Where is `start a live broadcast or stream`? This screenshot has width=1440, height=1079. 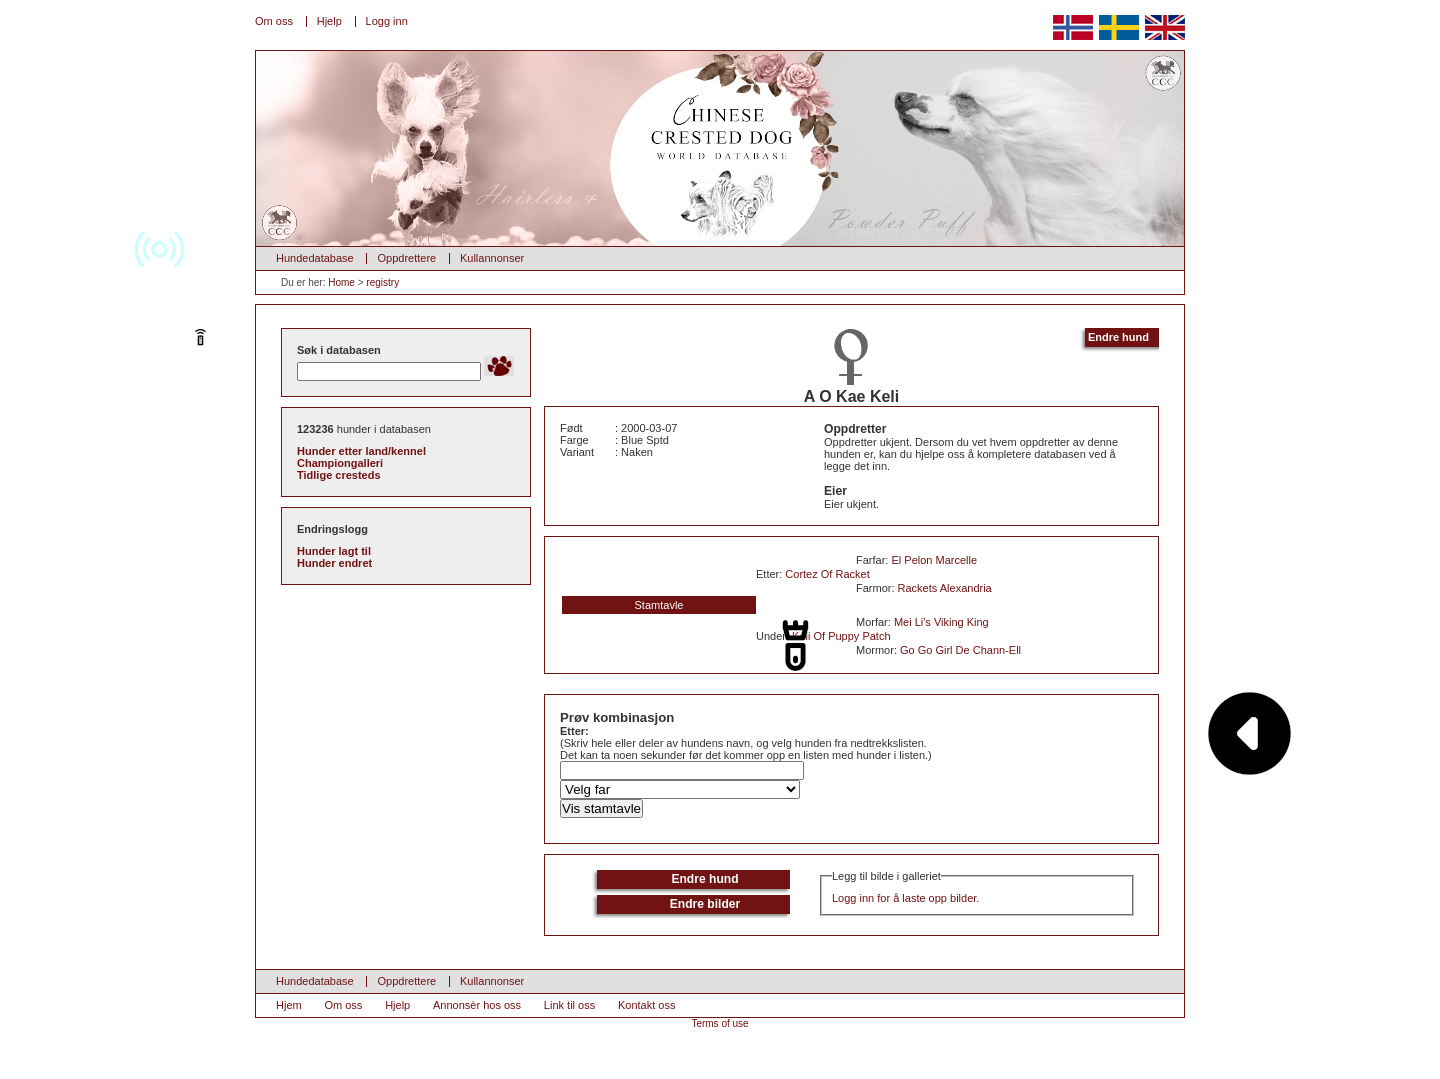
start a live broadcast or stream is located at coordinates (159, 249).